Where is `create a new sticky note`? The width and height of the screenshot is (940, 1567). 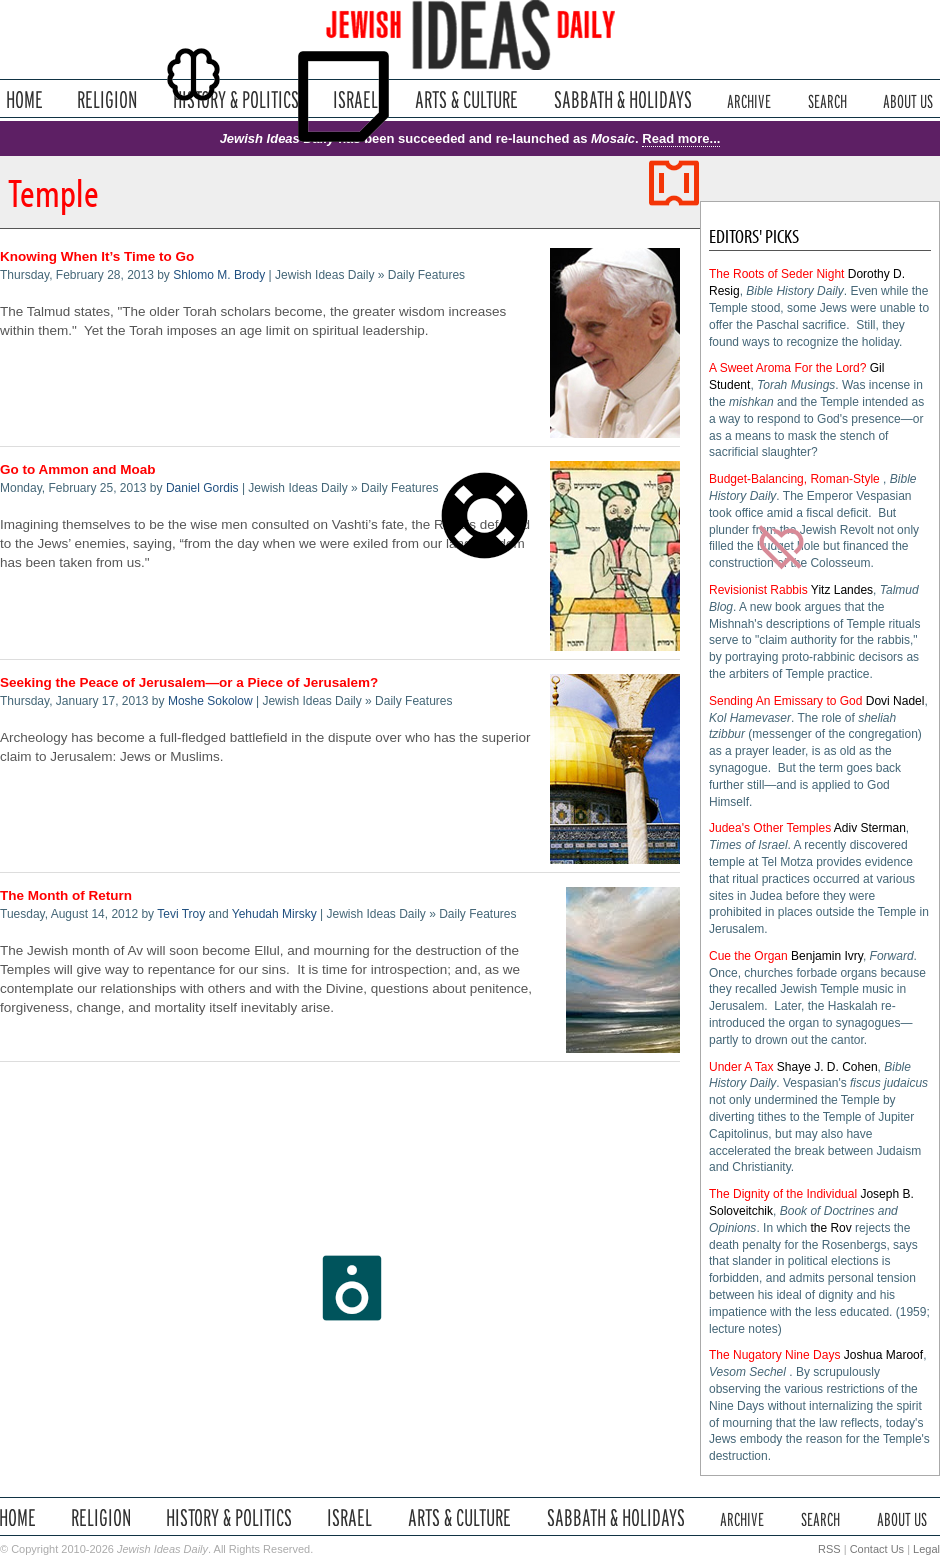
create a new sticky note is located at coordinates (343, 96).